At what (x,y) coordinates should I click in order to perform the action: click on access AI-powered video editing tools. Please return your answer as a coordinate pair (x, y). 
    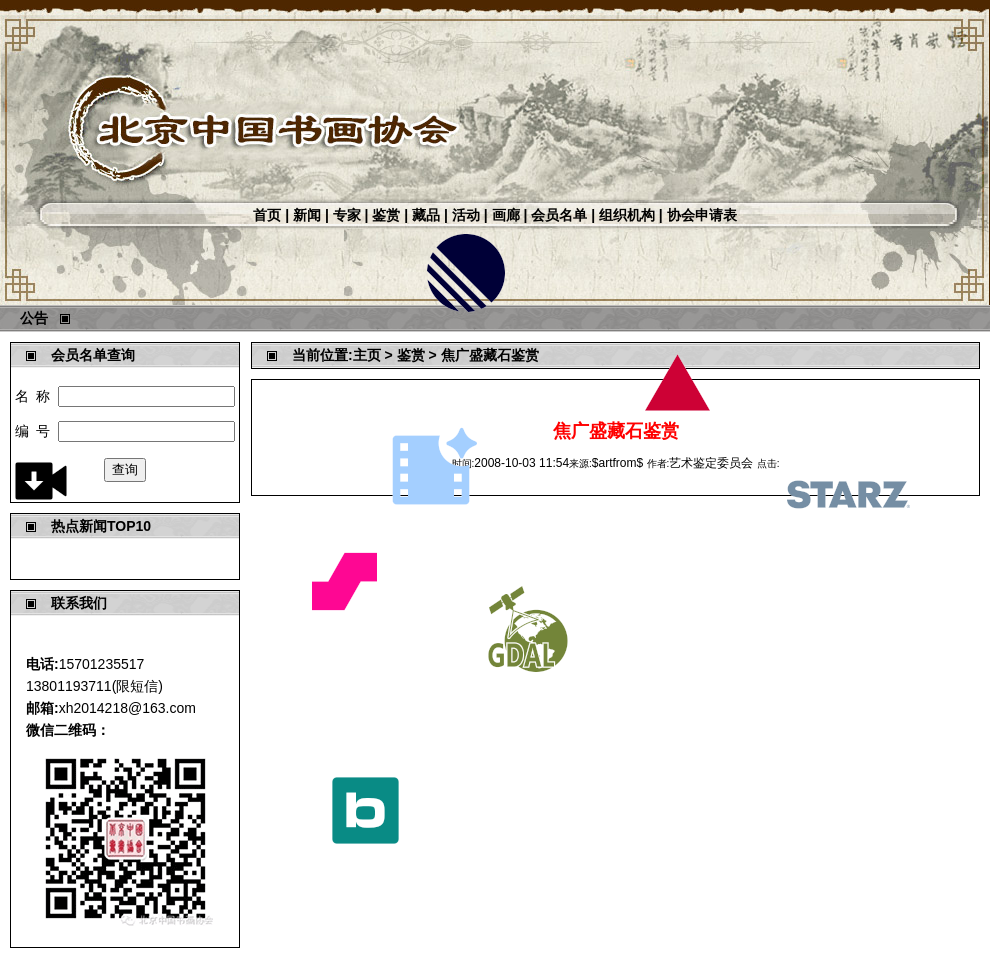
    Looking at the image, I should click on (431, 470).